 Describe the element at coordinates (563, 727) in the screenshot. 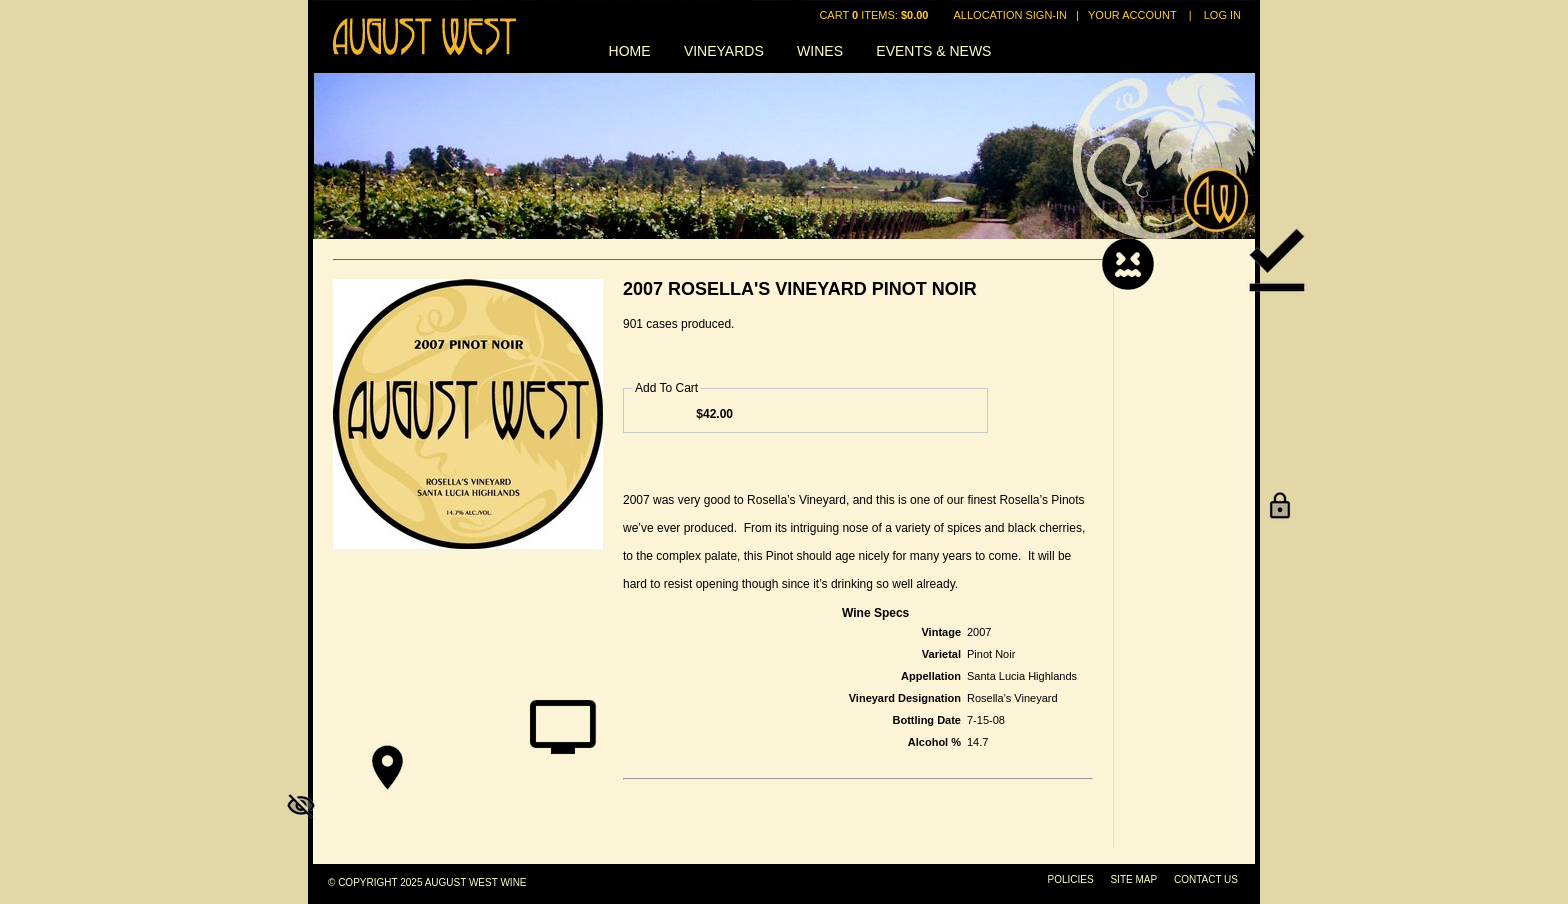

I see `access personal video or media content` at that location.